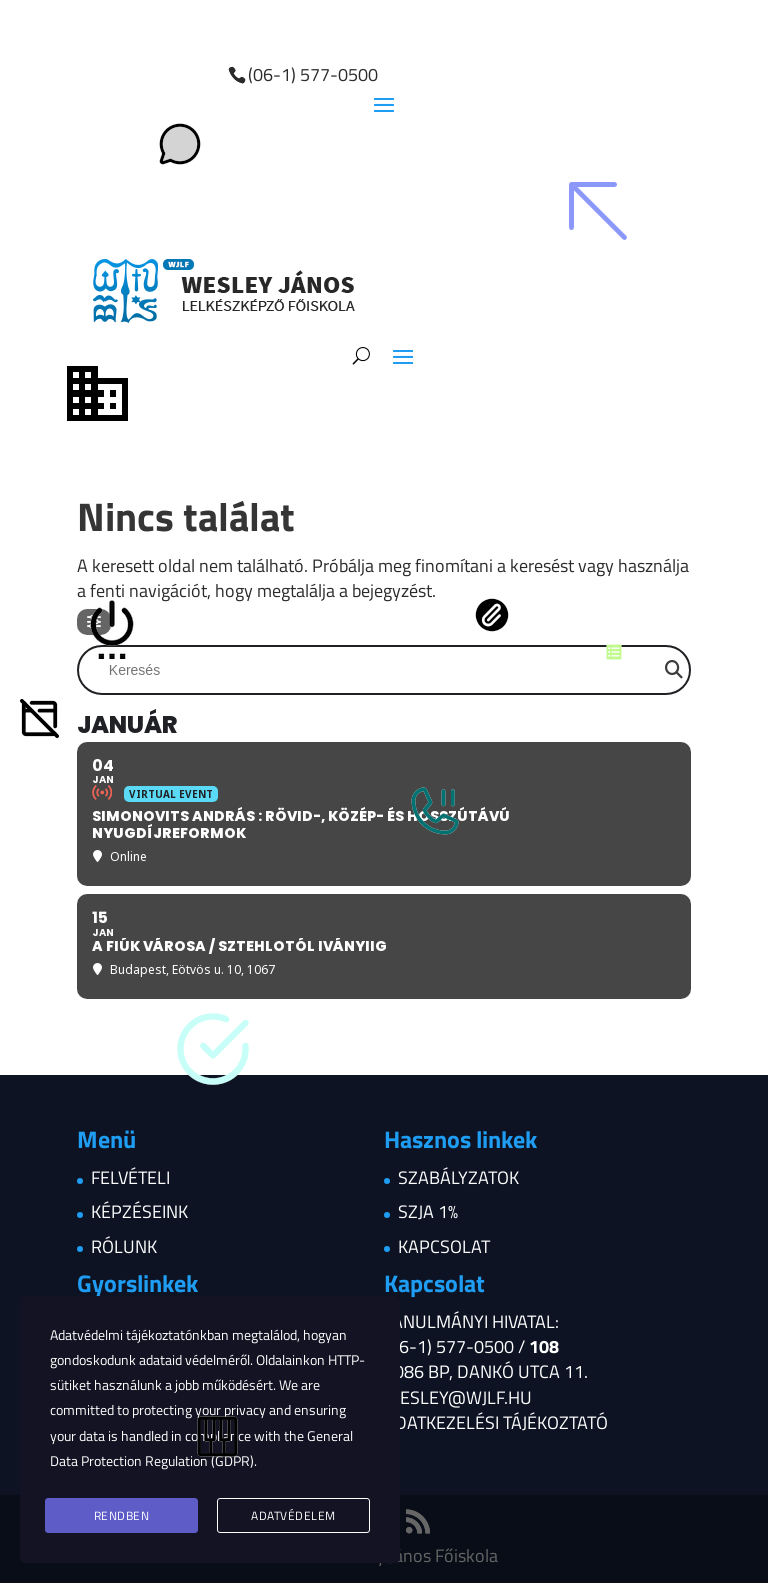 The image size is (768, 1583). What do you see at coordinates (97, 393) in the screenshot?
I see `view company or organization profile` at bounding box center [97, 393].